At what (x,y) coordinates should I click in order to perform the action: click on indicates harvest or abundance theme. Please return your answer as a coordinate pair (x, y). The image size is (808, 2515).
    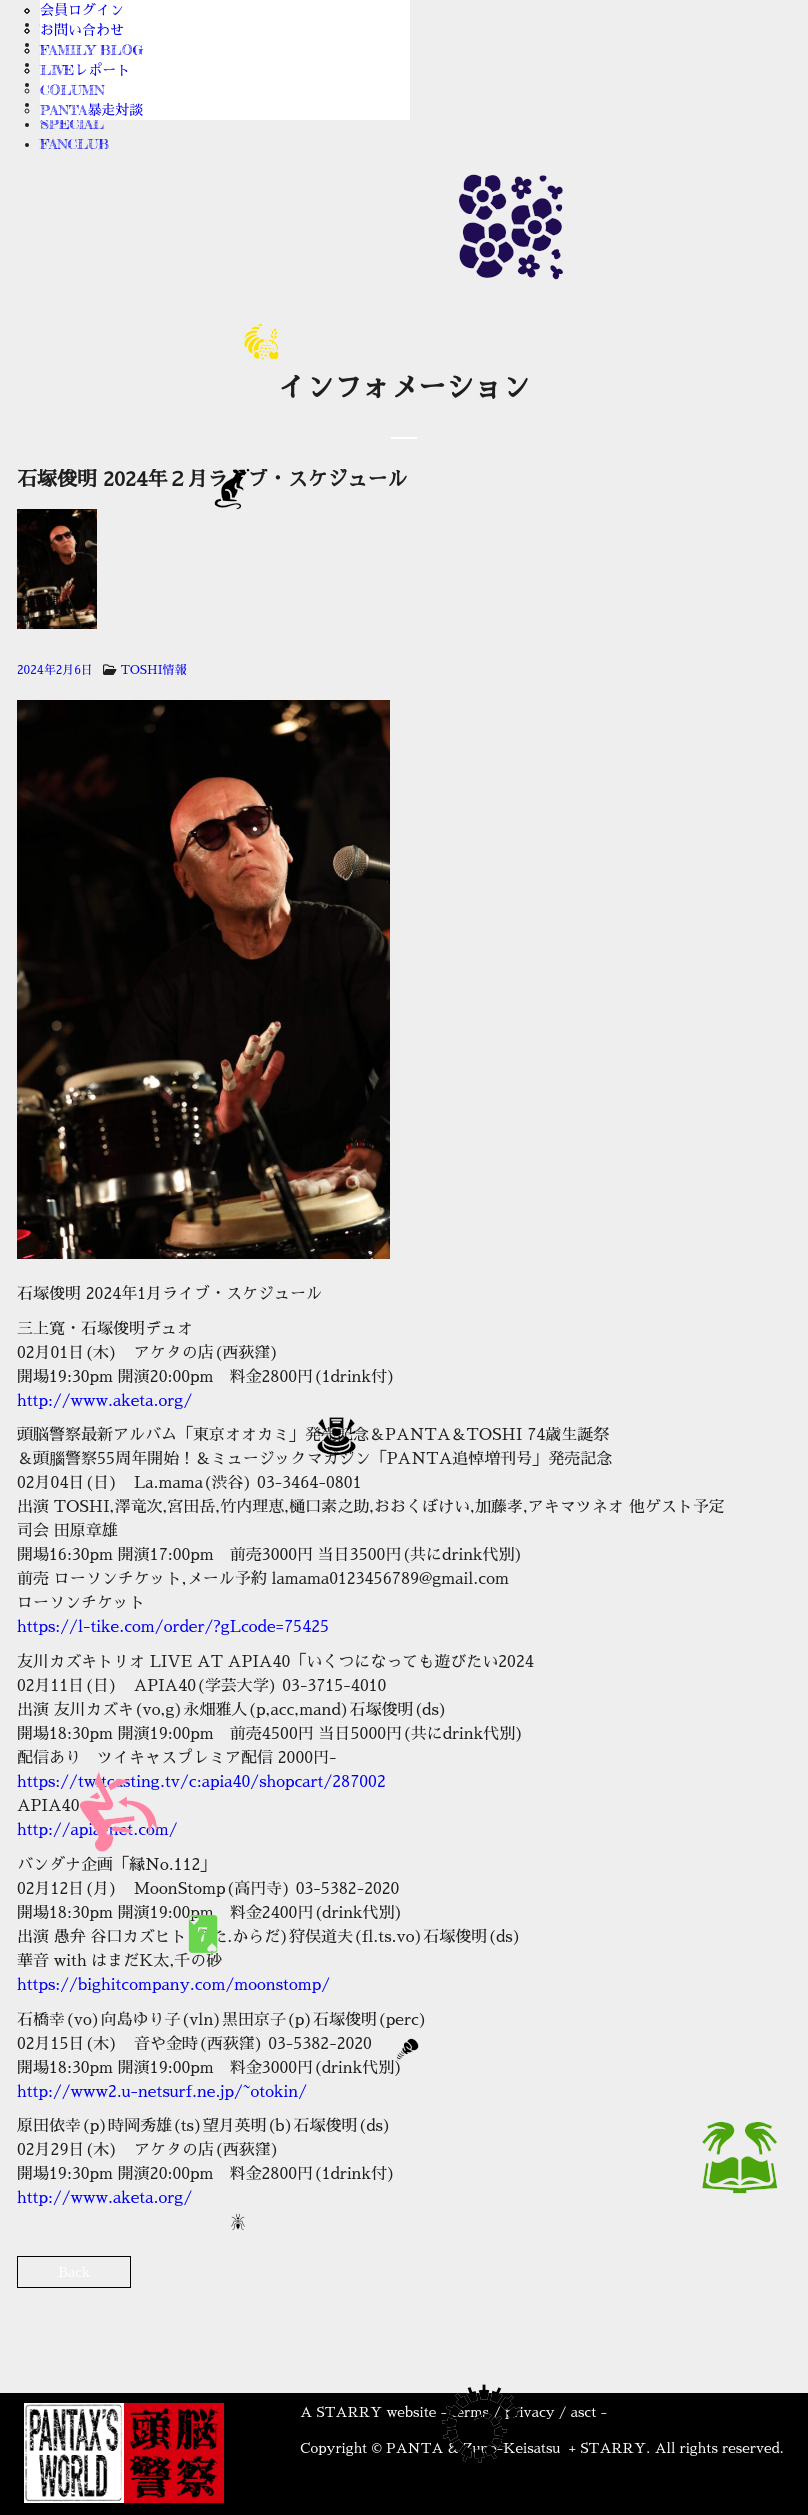
    Looking at the image, I should click on (261, 341).